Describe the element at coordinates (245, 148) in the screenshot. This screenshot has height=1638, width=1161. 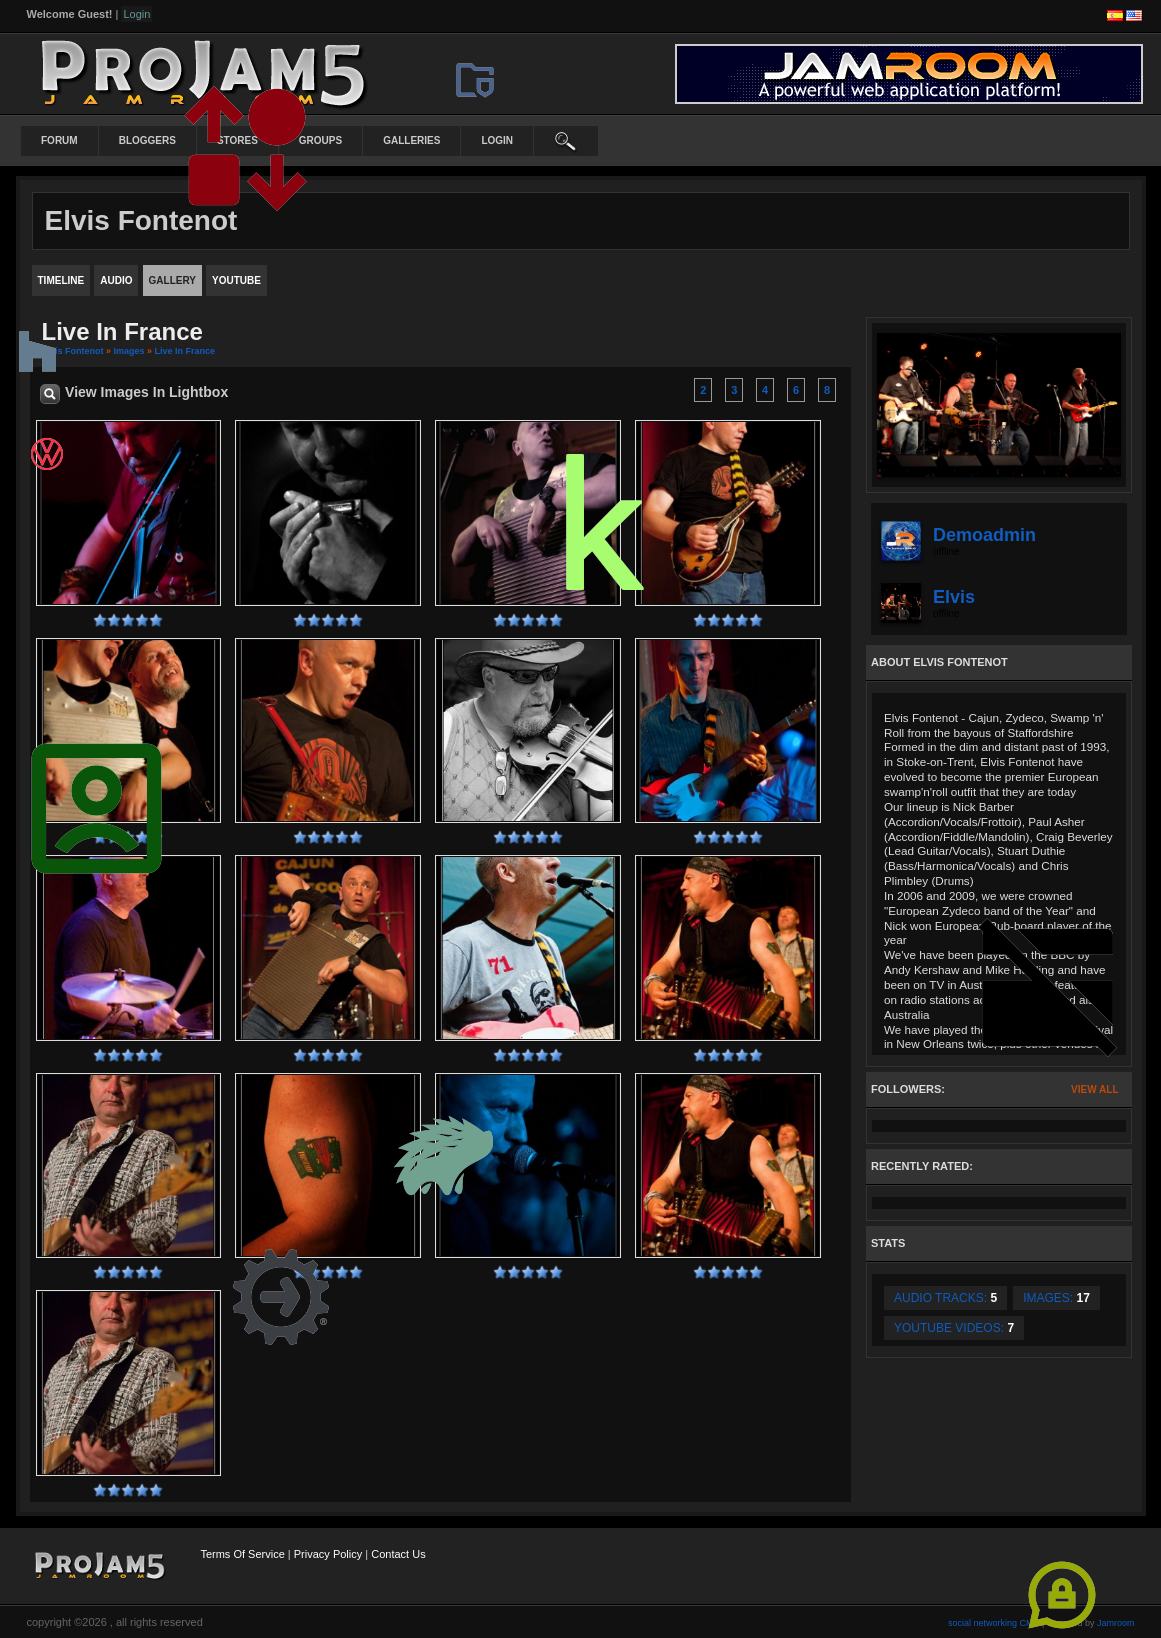
I see `swap or exchange items` at that location.